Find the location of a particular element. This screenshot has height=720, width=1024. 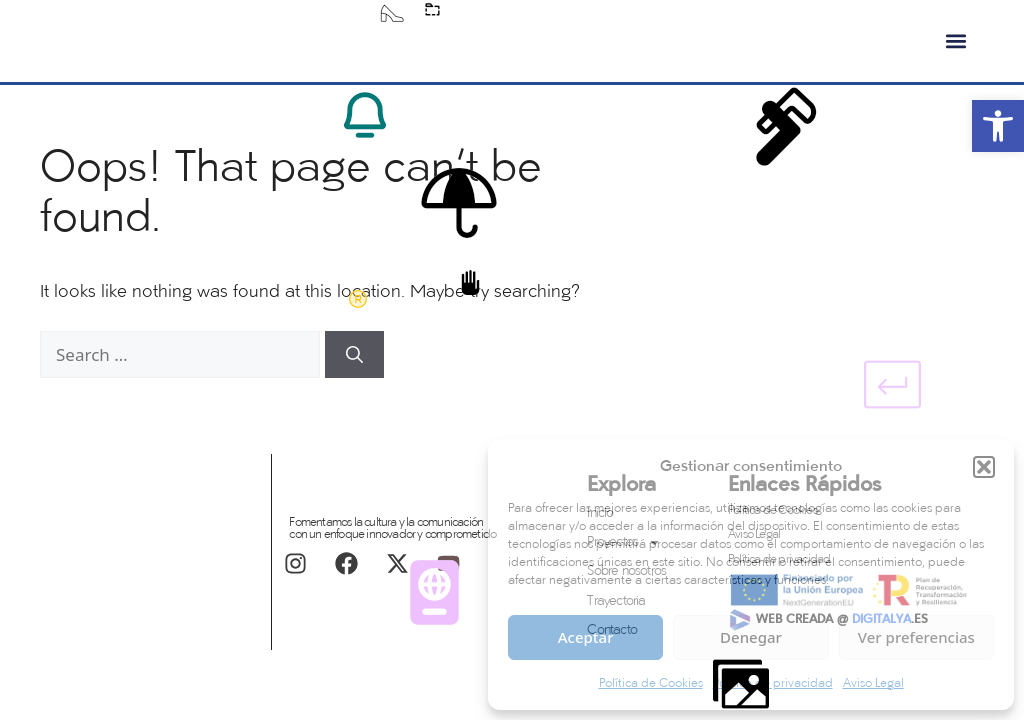

view photo gallery is located at coordinates (741, 684).